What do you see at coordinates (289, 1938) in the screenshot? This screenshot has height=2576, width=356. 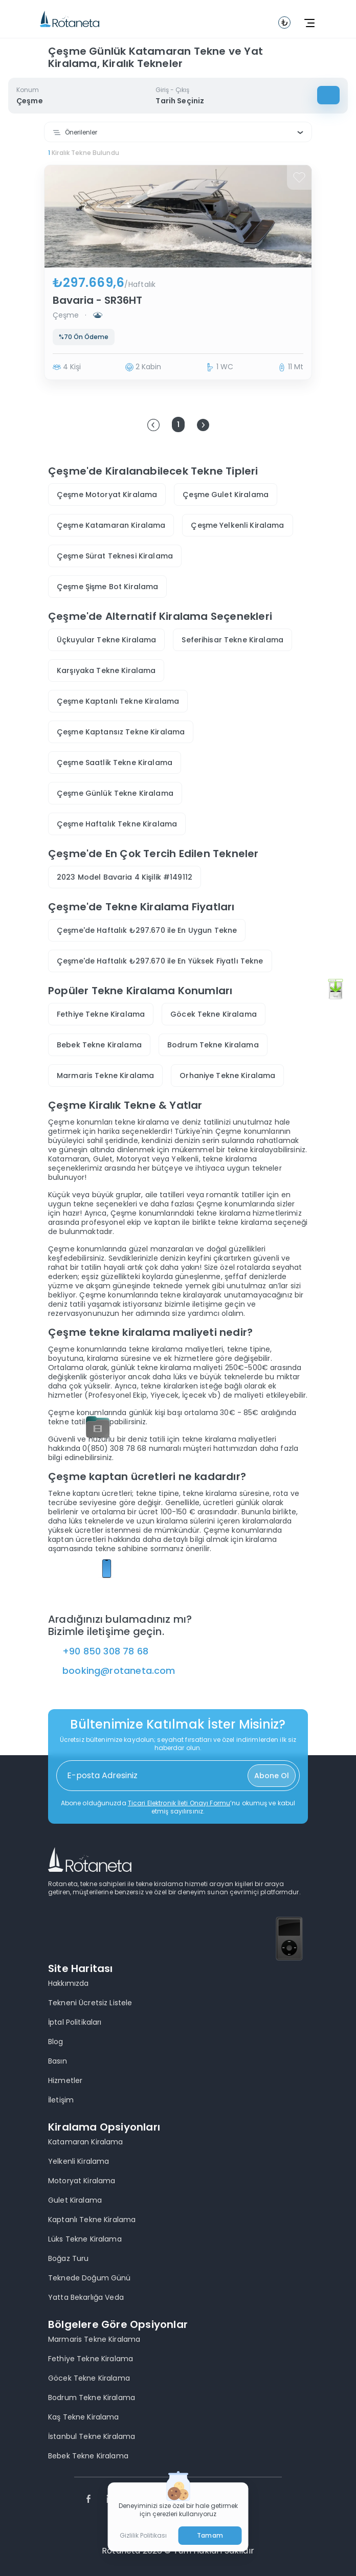 I see `iPod classic device icon` at bounding box center [289, 1938].